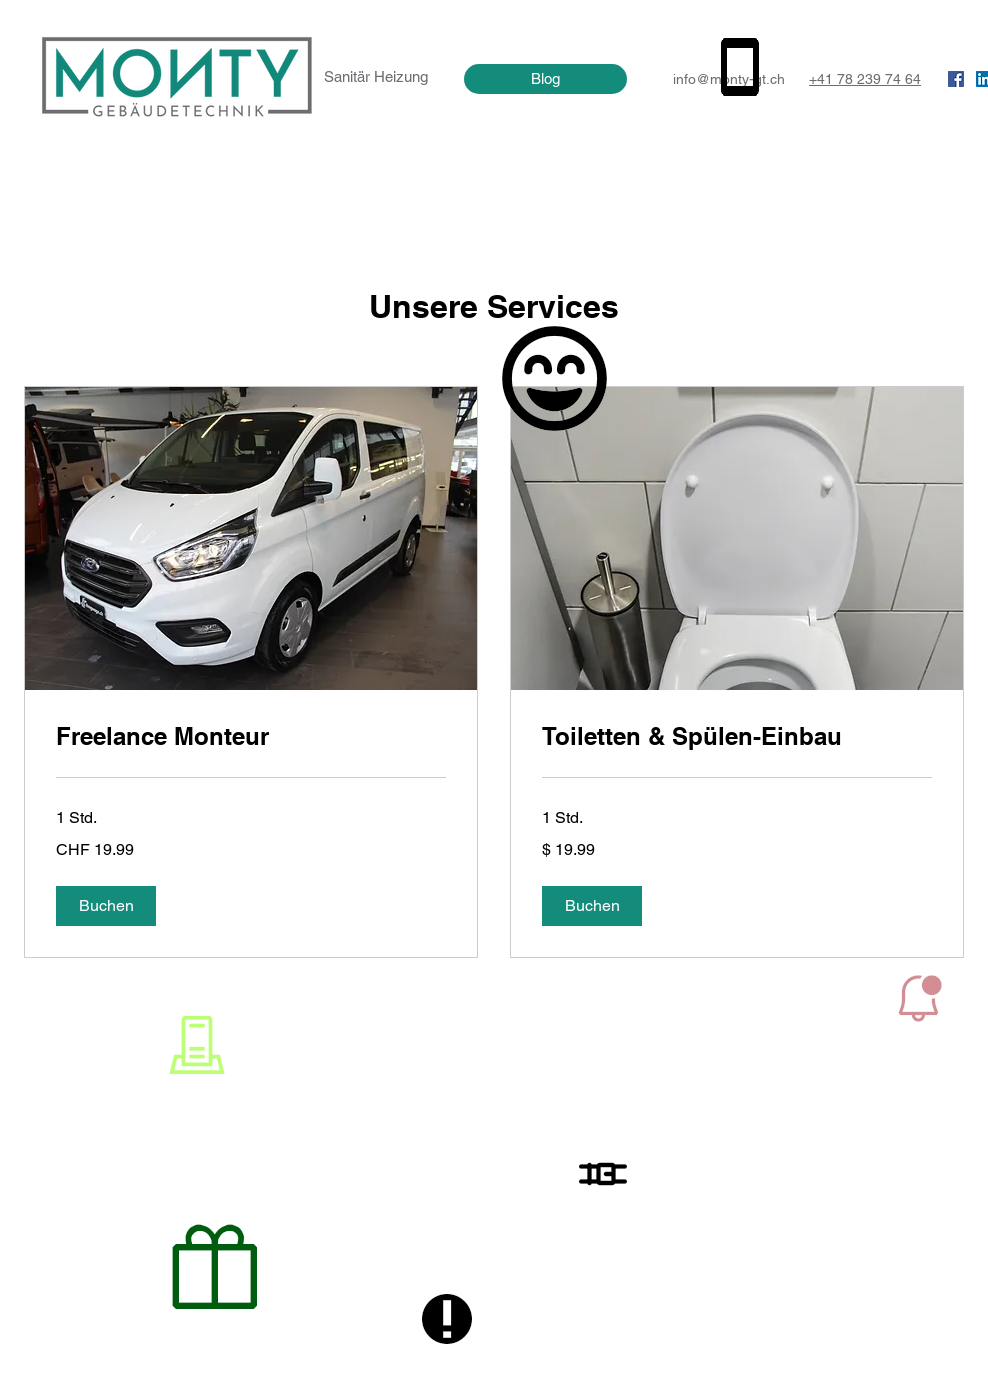  I want to click on access mobile device settings, so click(740, 67).